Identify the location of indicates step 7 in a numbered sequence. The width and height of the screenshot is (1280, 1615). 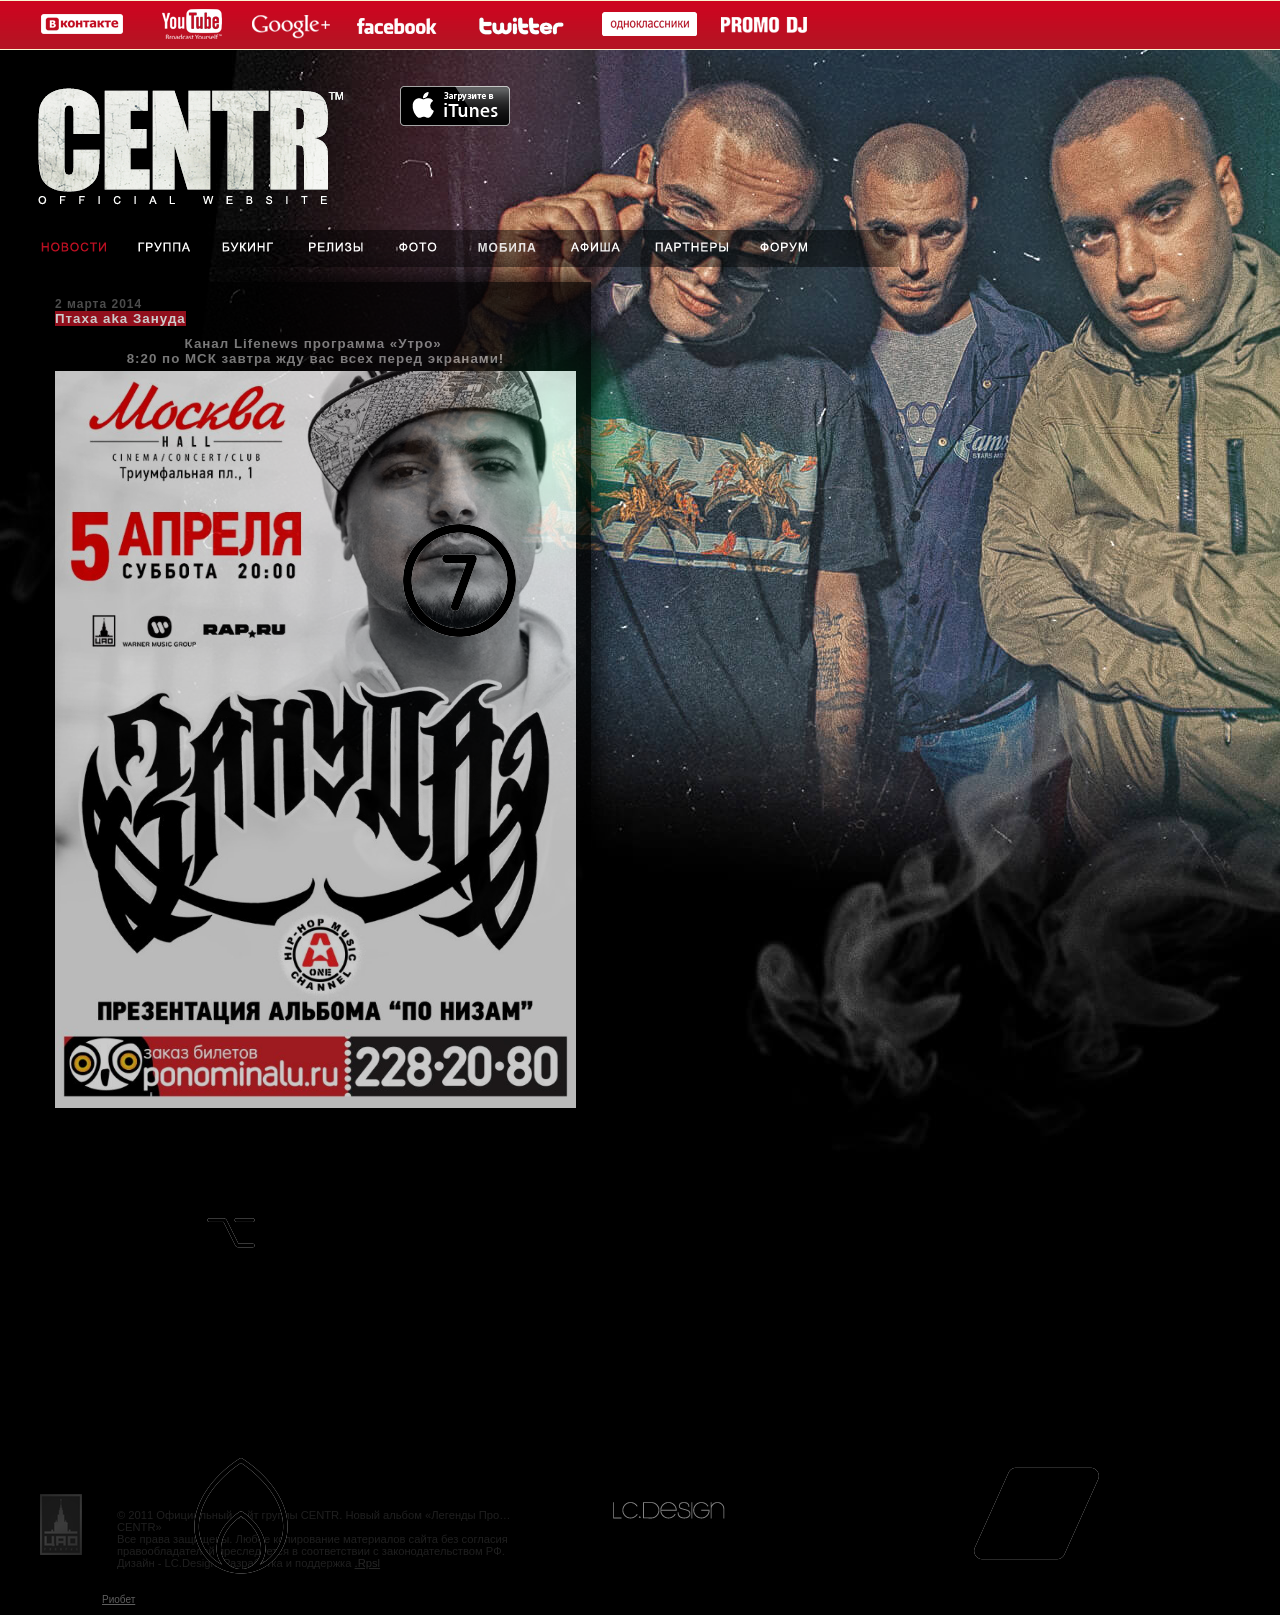
(459, 580).